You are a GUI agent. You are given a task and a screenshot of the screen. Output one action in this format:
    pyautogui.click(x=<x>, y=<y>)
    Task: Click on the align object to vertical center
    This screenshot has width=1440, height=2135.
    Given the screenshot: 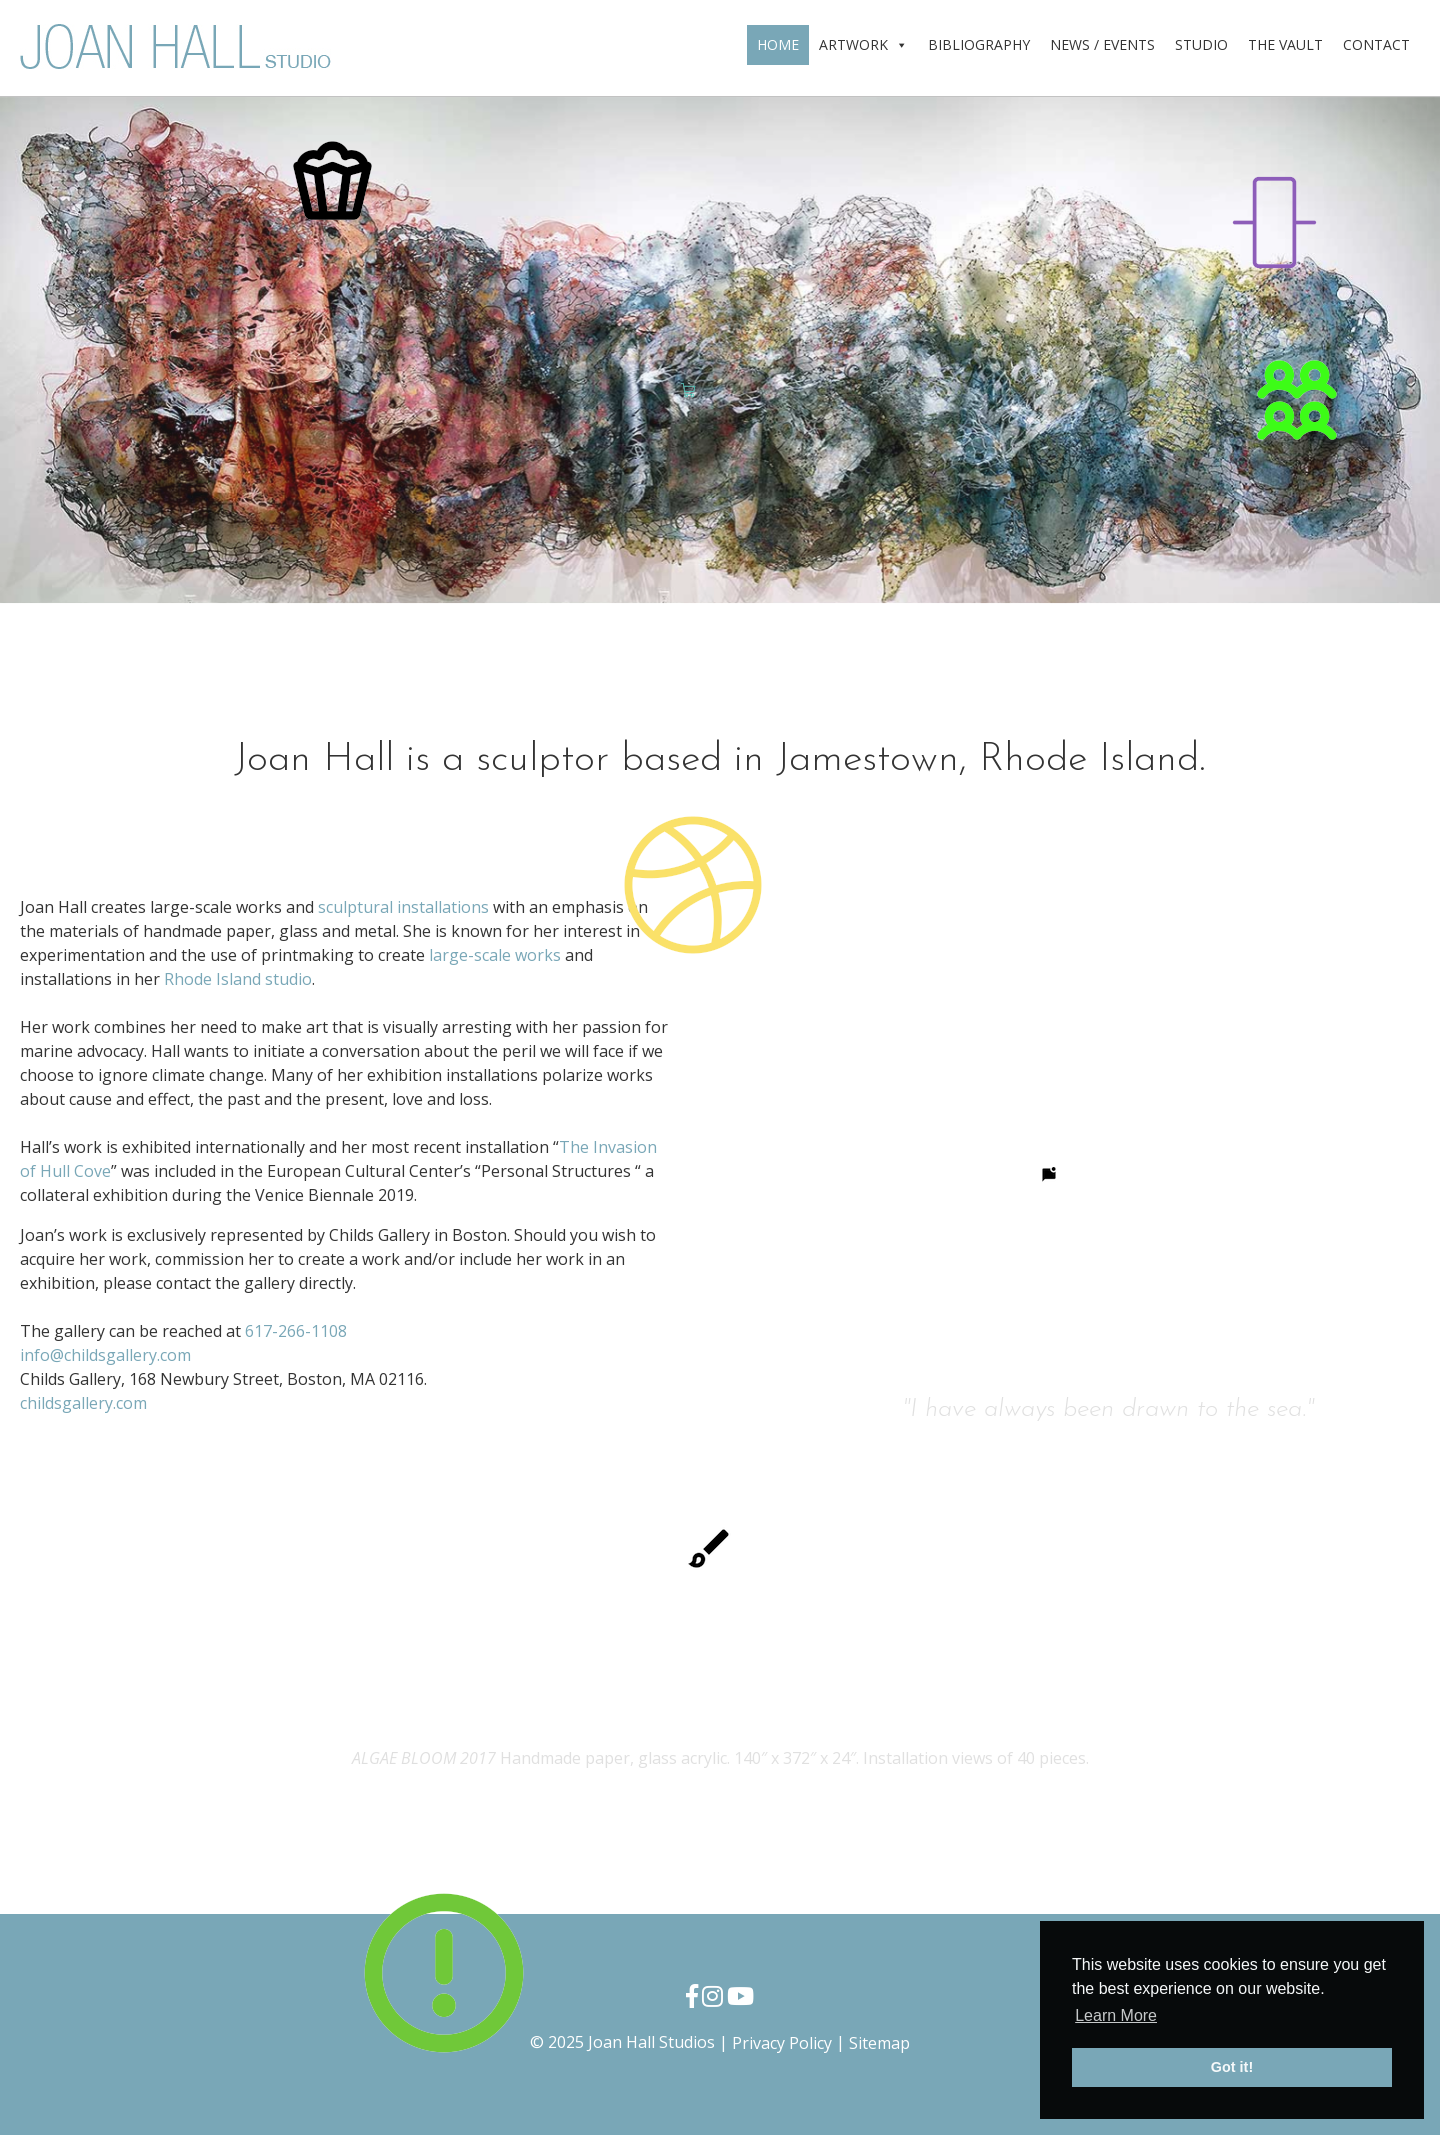 What is the action you would take?
    pyautogui.click(x=1274, y=222)
    